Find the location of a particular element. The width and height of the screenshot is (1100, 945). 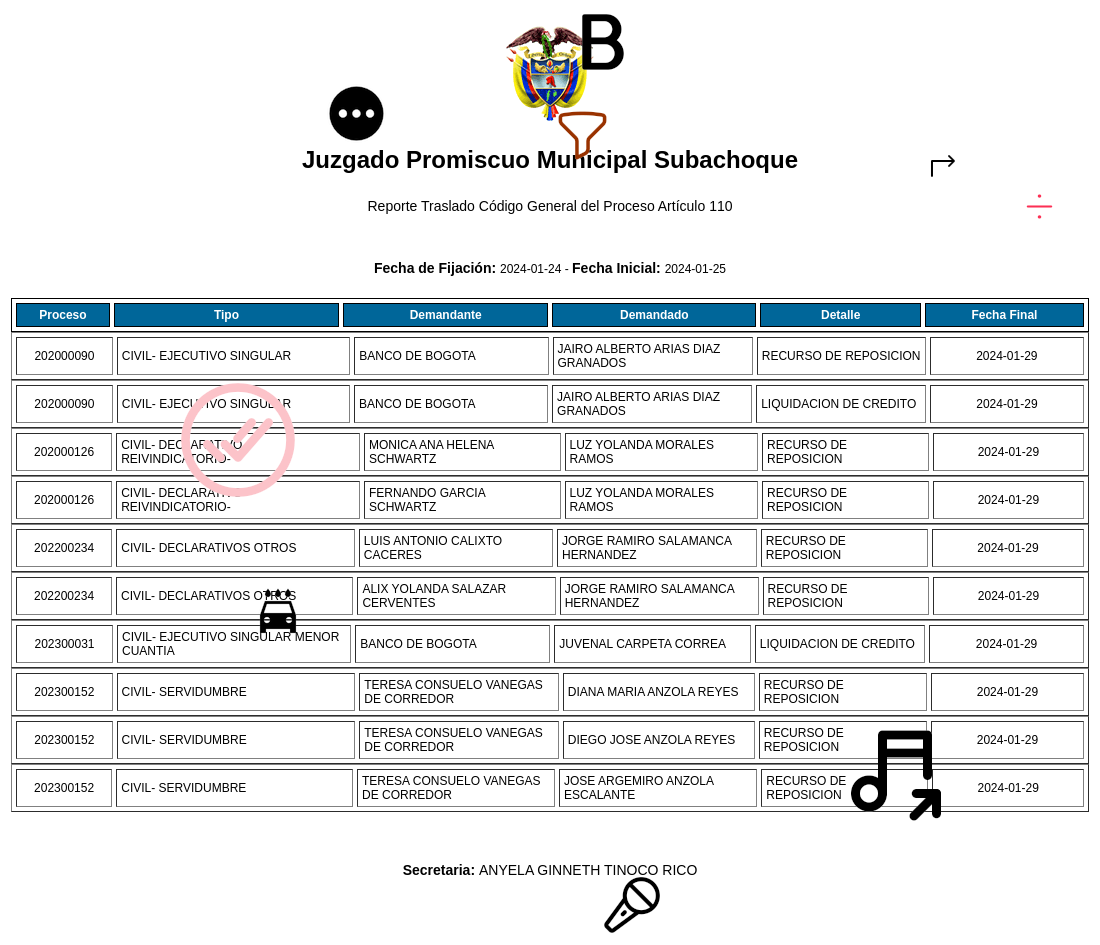

access voice recording or audio input is located at coordinates (631, 906).